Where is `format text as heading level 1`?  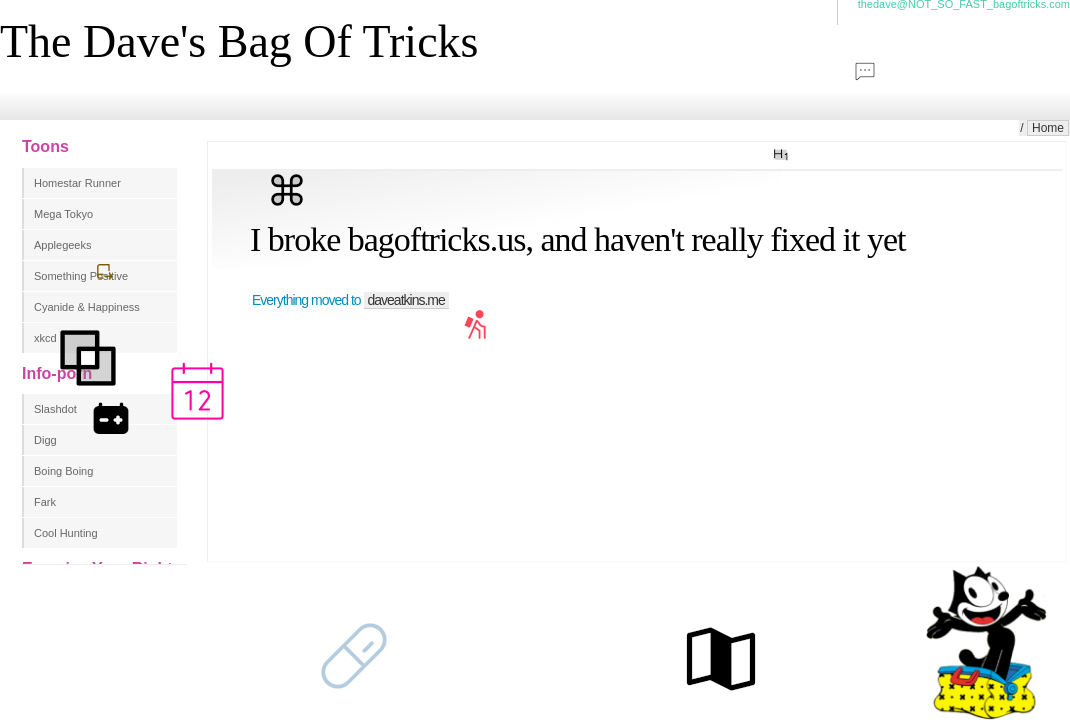 format text as heading level 1 is located at coordinates (780, 154).